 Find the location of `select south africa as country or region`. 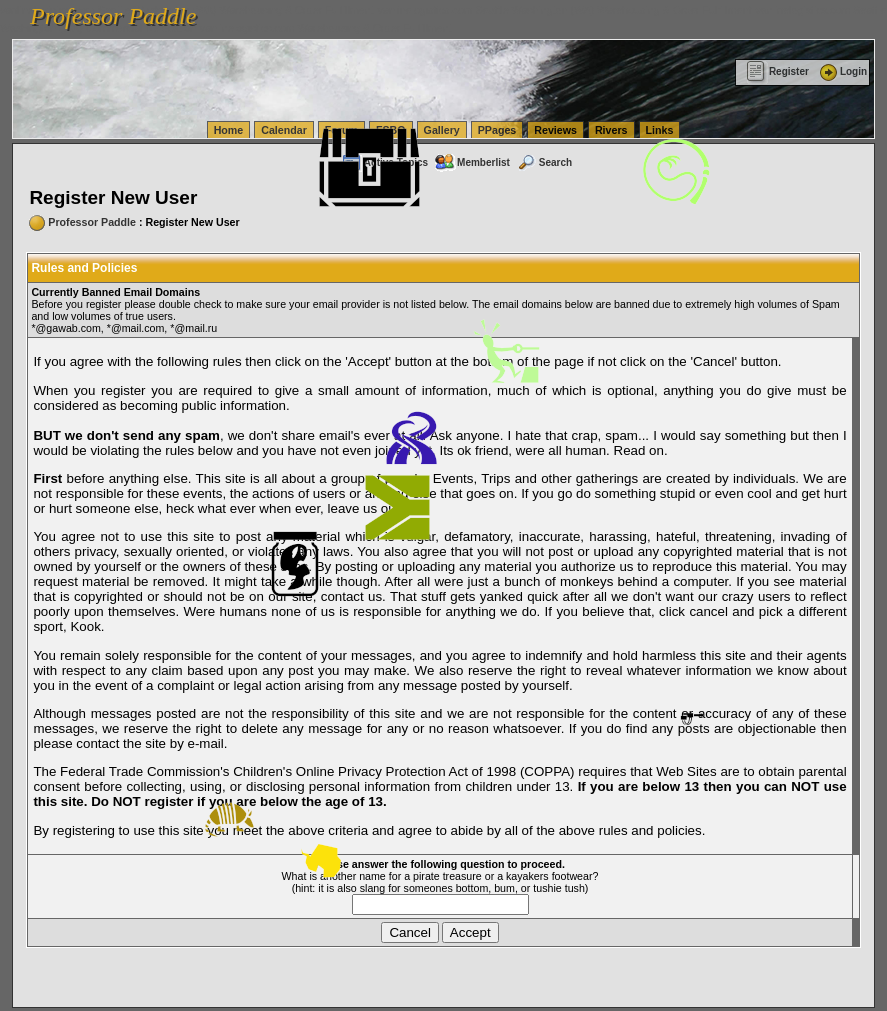

select south africa as country or region is located at coordinates (397, 507).